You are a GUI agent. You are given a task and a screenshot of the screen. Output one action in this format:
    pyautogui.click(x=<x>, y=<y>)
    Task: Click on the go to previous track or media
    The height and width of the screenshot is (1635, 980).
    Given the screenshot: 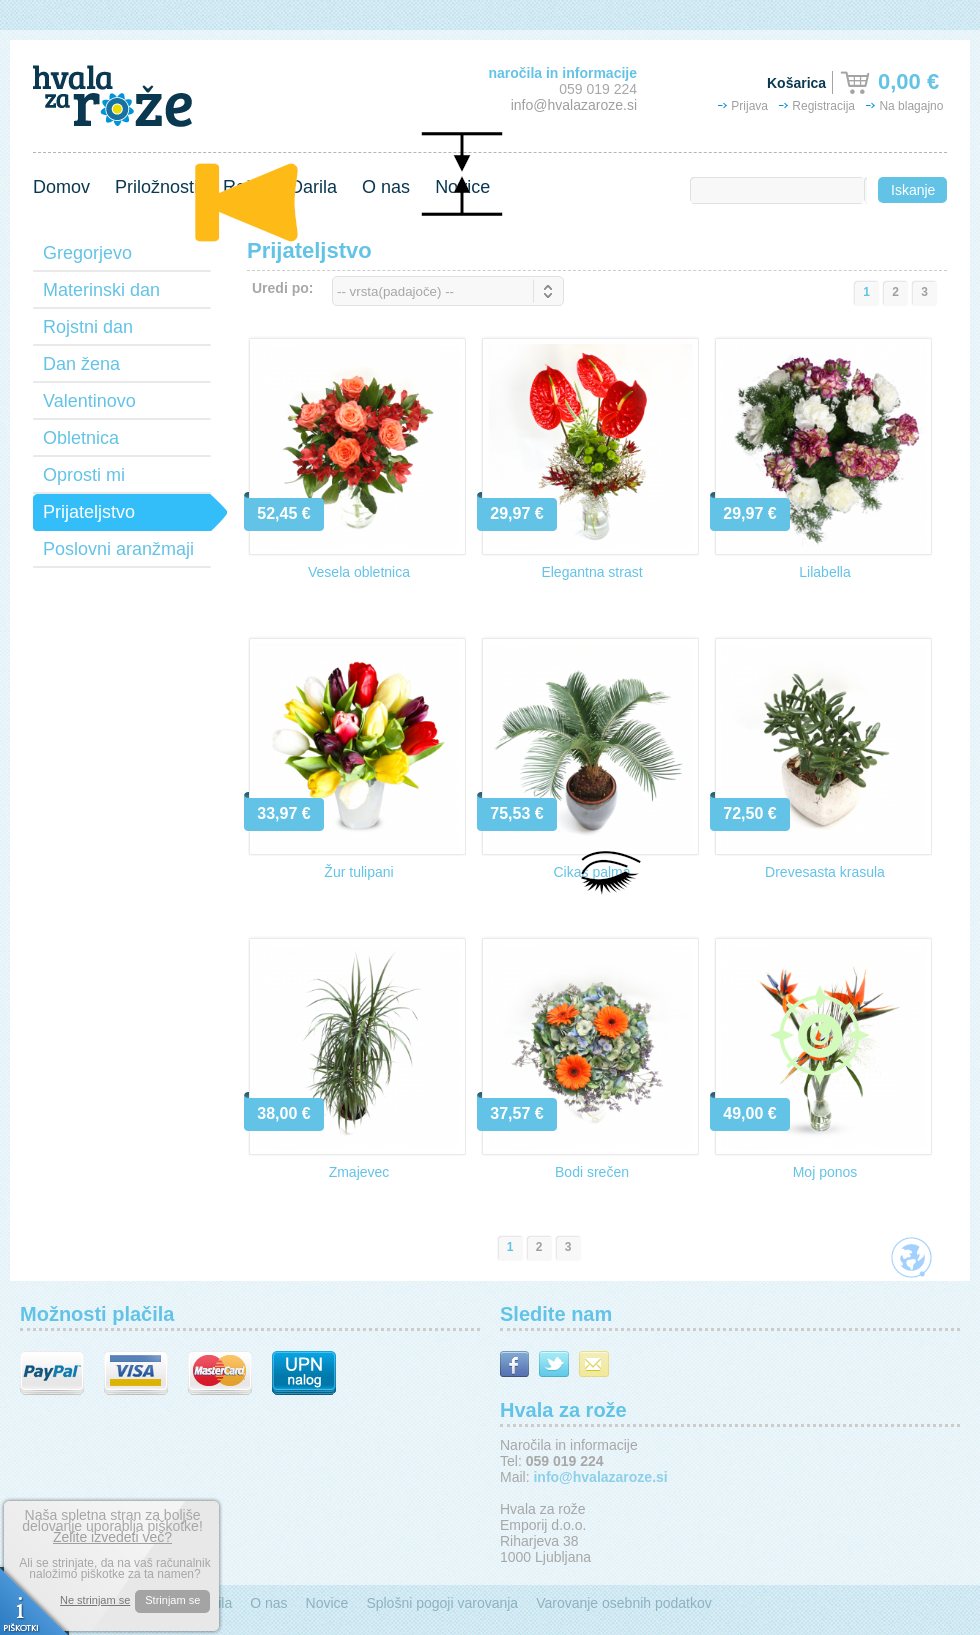 What is the action you would take?
    pyautogui.click(x=246, y=202)
    